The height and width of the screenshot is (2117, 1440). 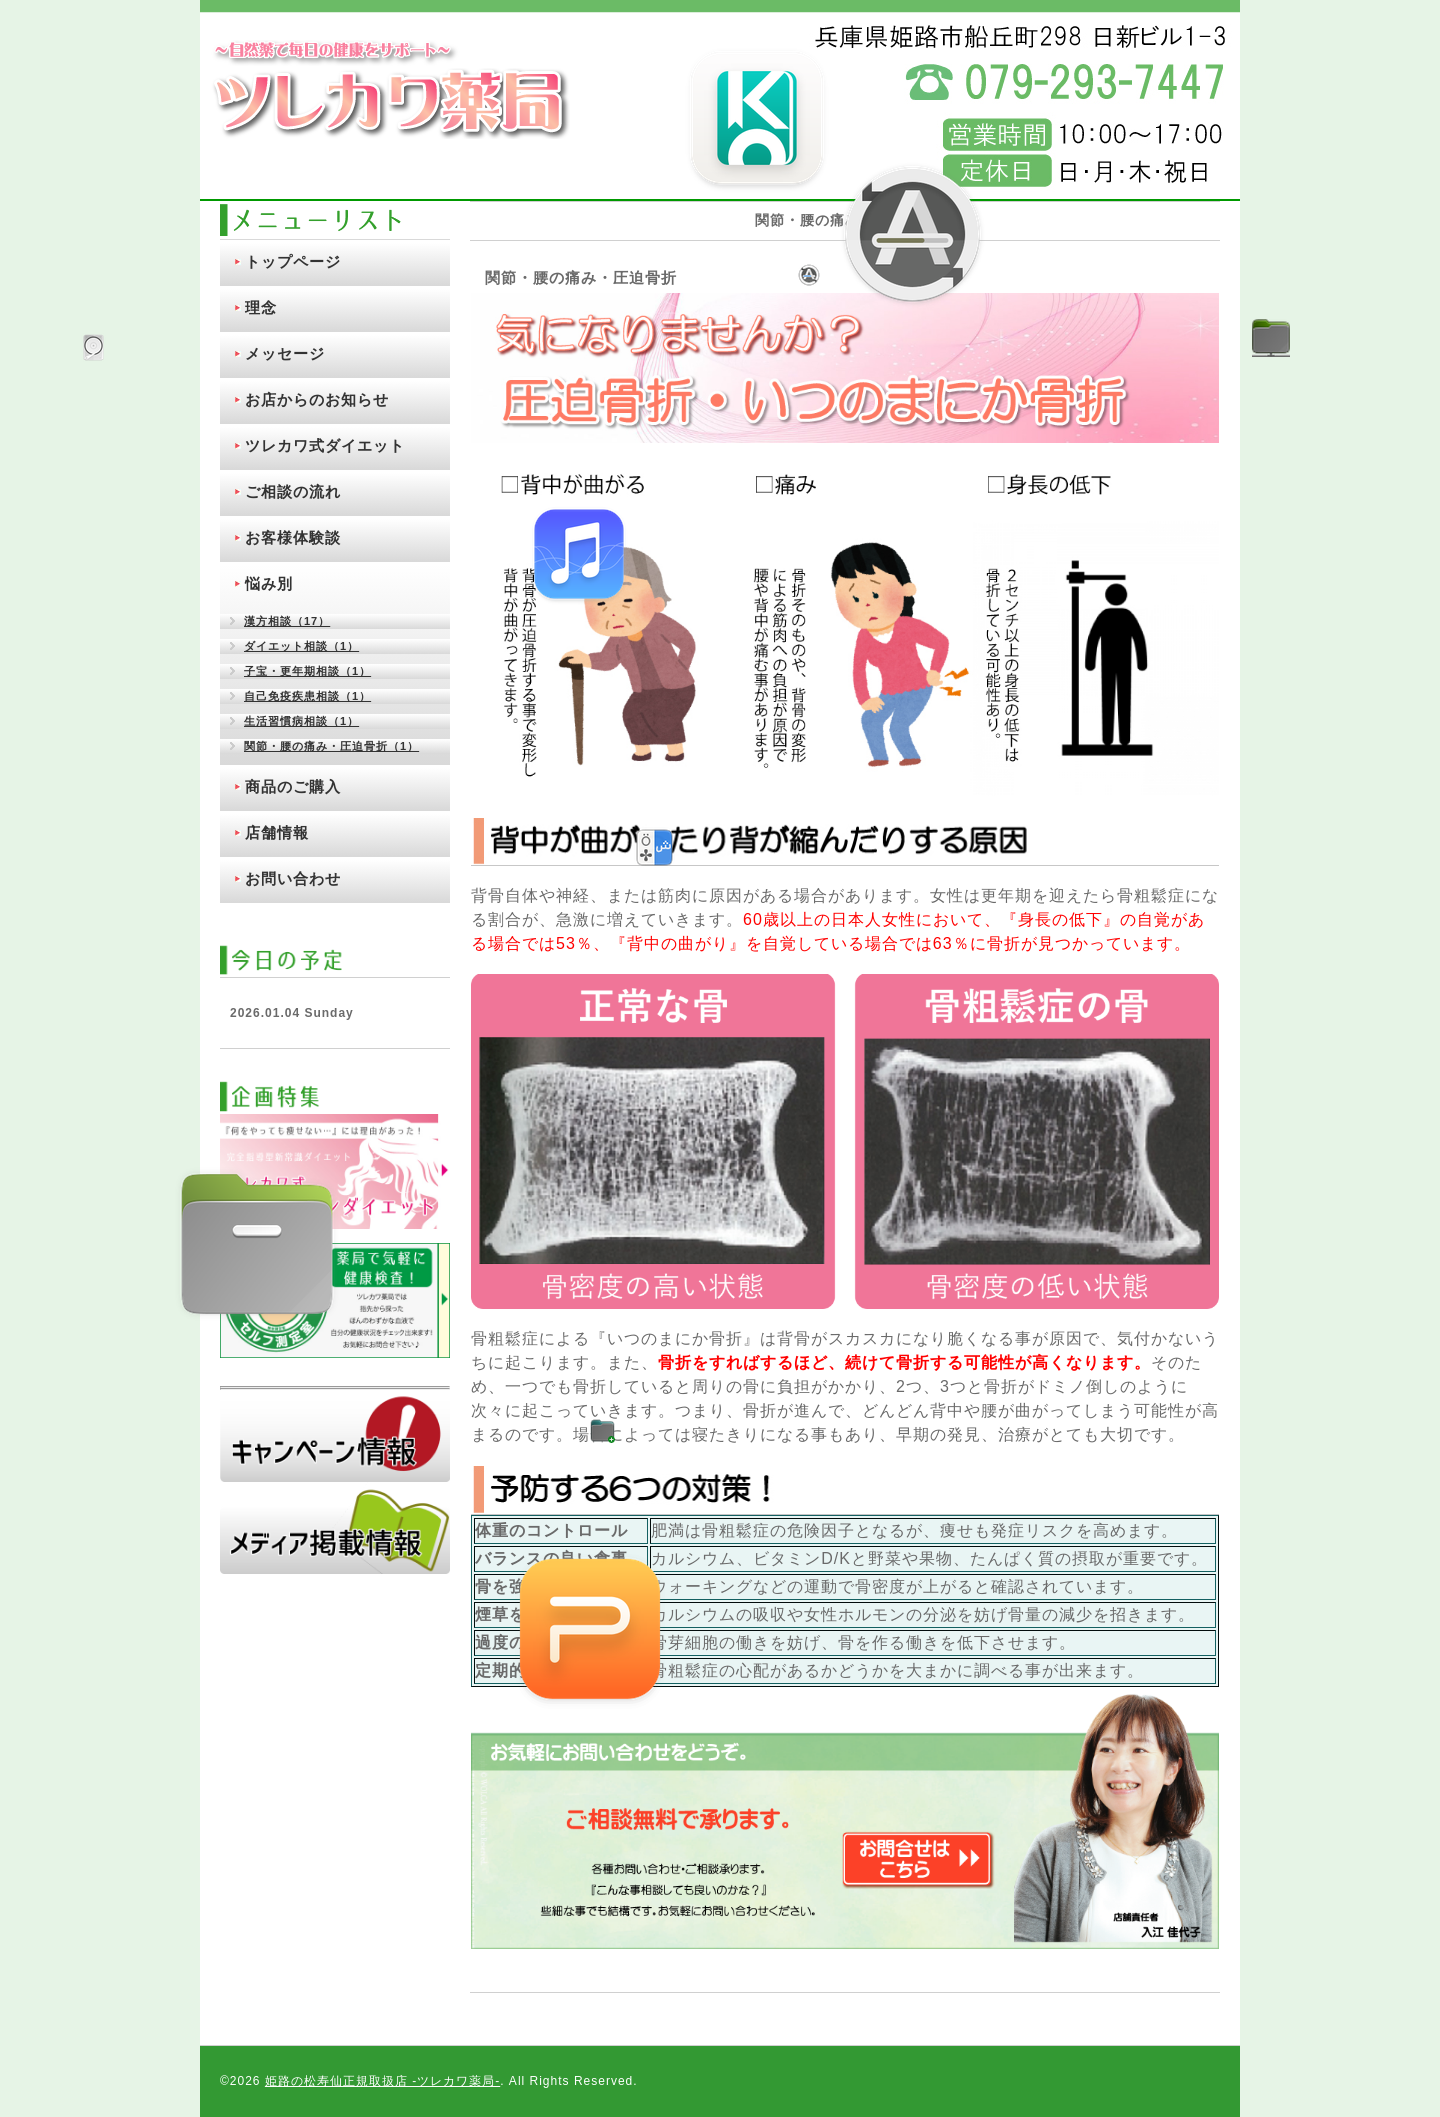 What do you see at coordinates (1271, 338) in the screenshot?
I see `access files stored on a remote server` at bounding box center [1271, 338].